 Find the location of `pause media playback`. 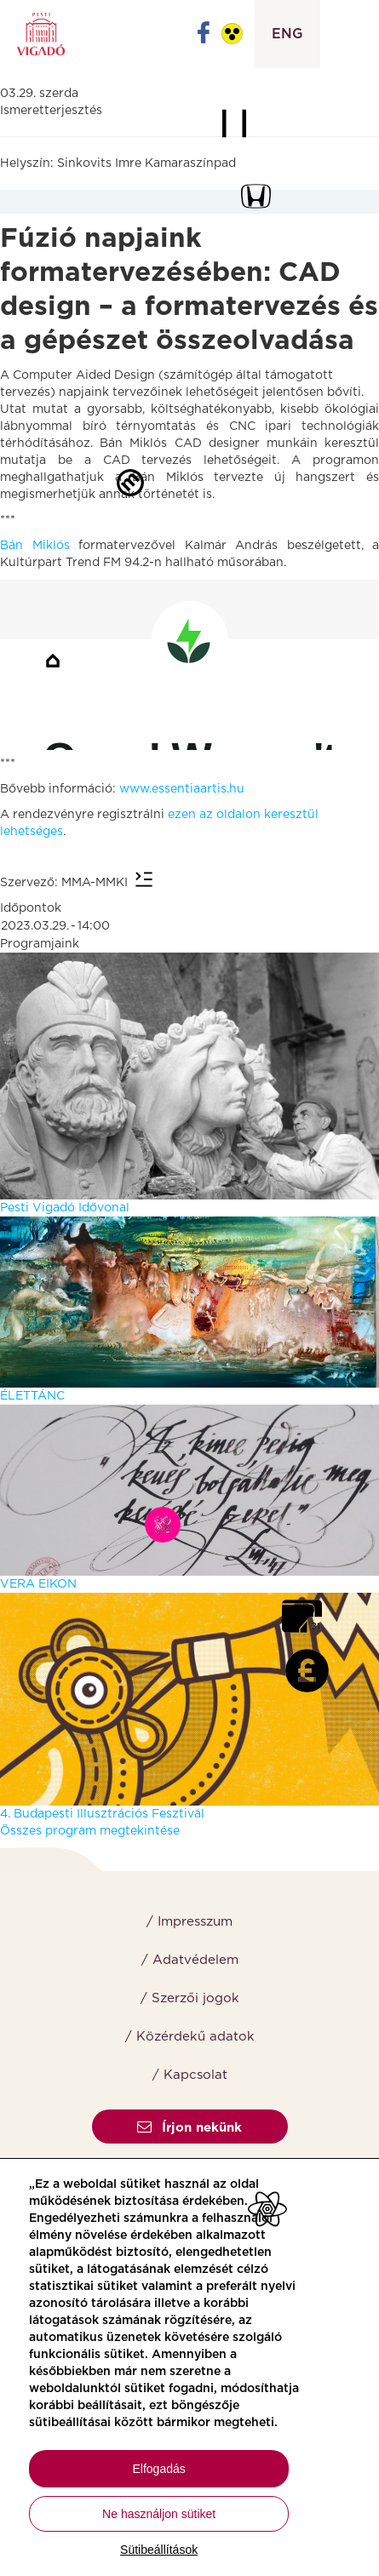

pause media playback is located at coordinates (234, 123).